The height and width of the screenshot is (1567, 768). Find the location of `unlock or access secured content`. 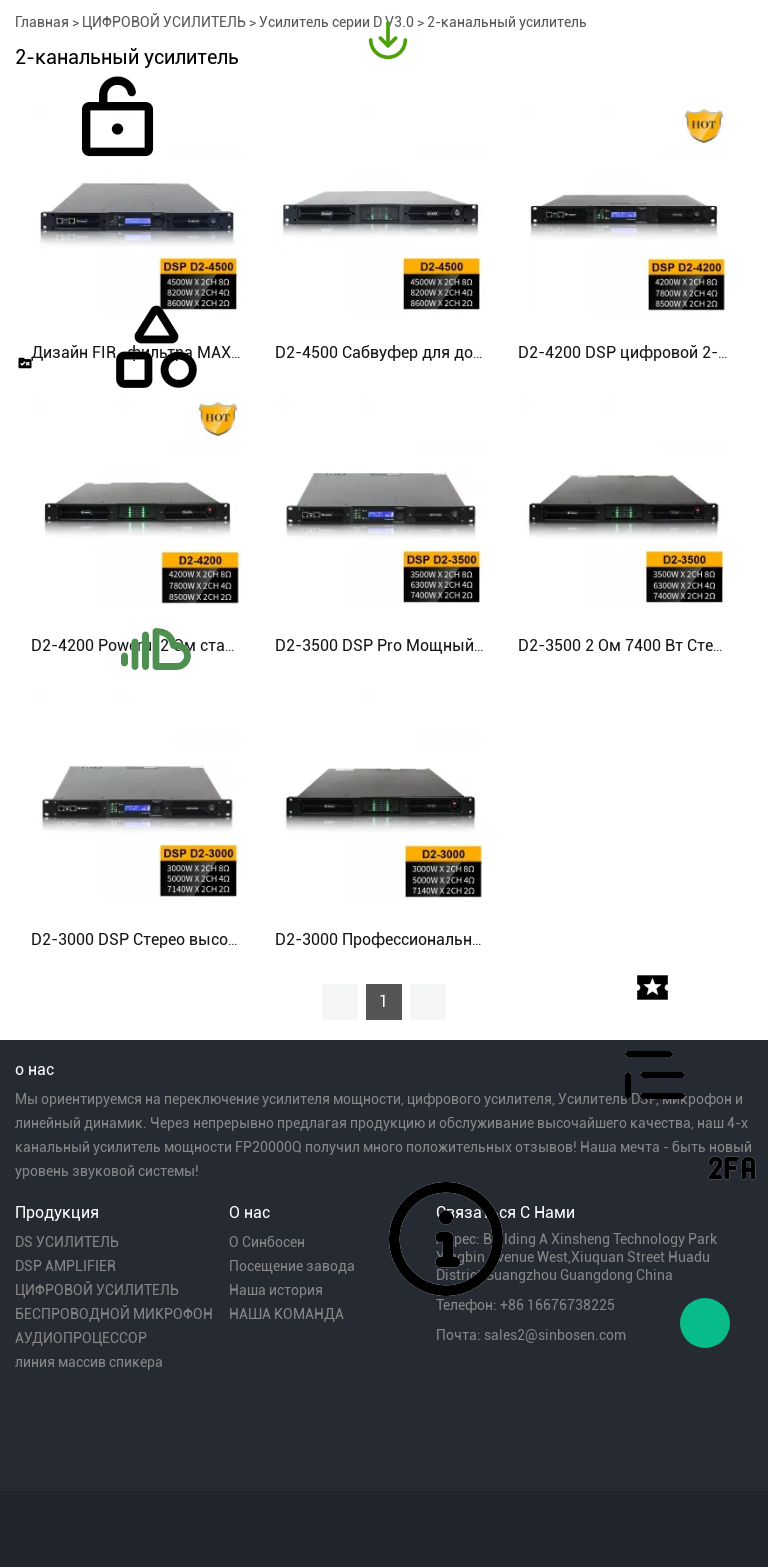

unlock or access secured content is located at coordinates (117, 120).